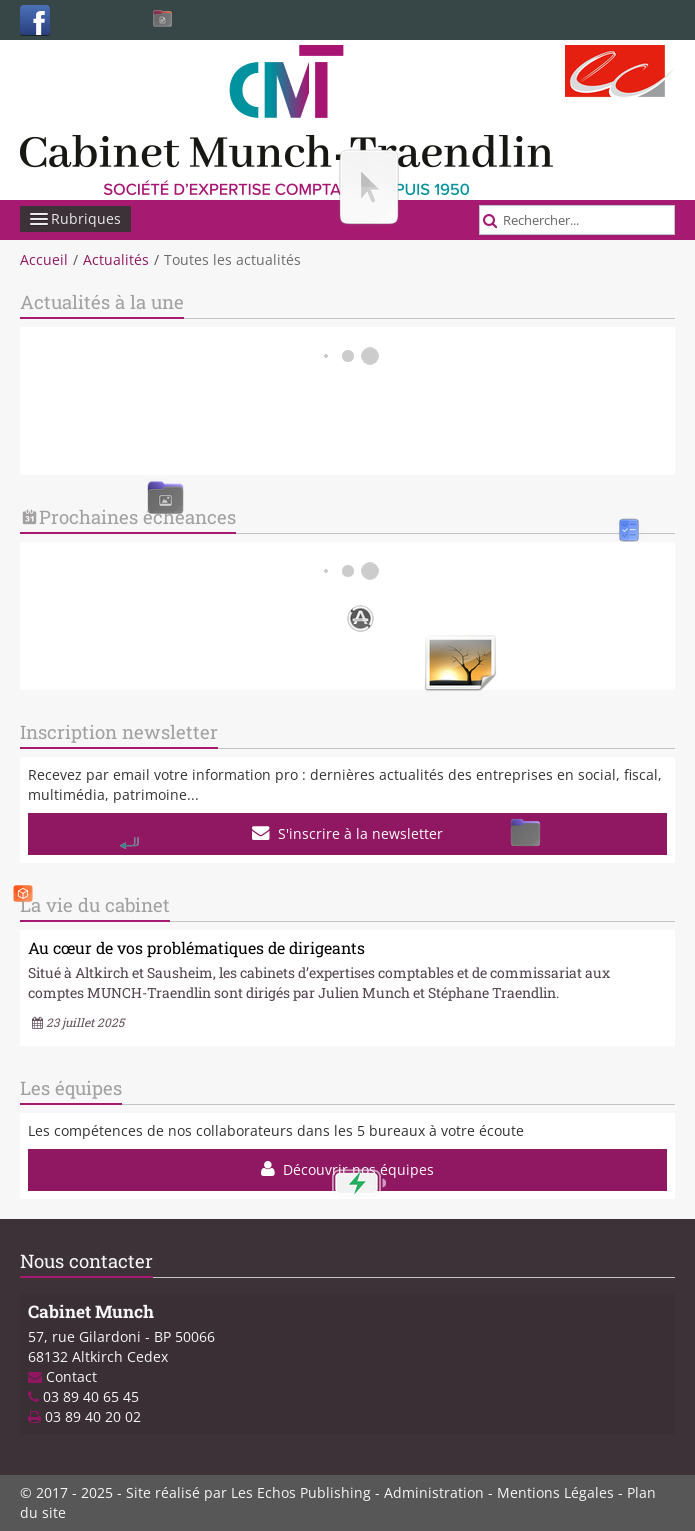  What do you see at coordinates (129, 843) in the screenshot?
I see `reply to all recipients of an email` at bounding box center [129, 843].